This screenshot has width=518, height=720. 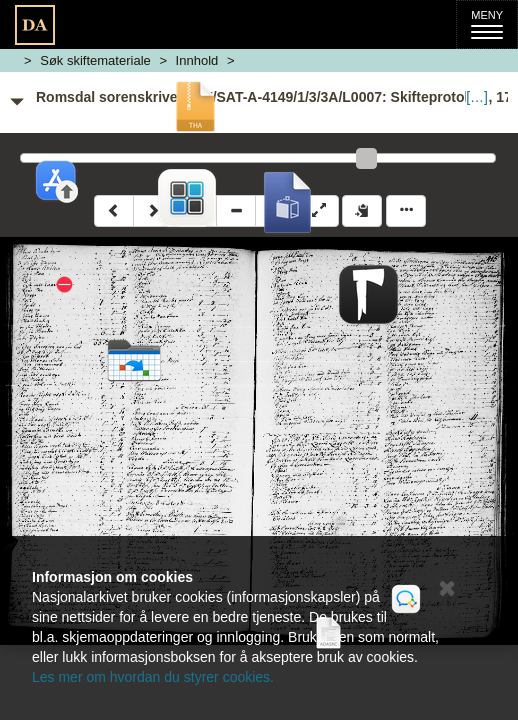 What do you see at coordinates (287, 203) in the screenshot?
I see `a DWG file containing CAD or 3D drawing data` at bounding box center [287, 203].